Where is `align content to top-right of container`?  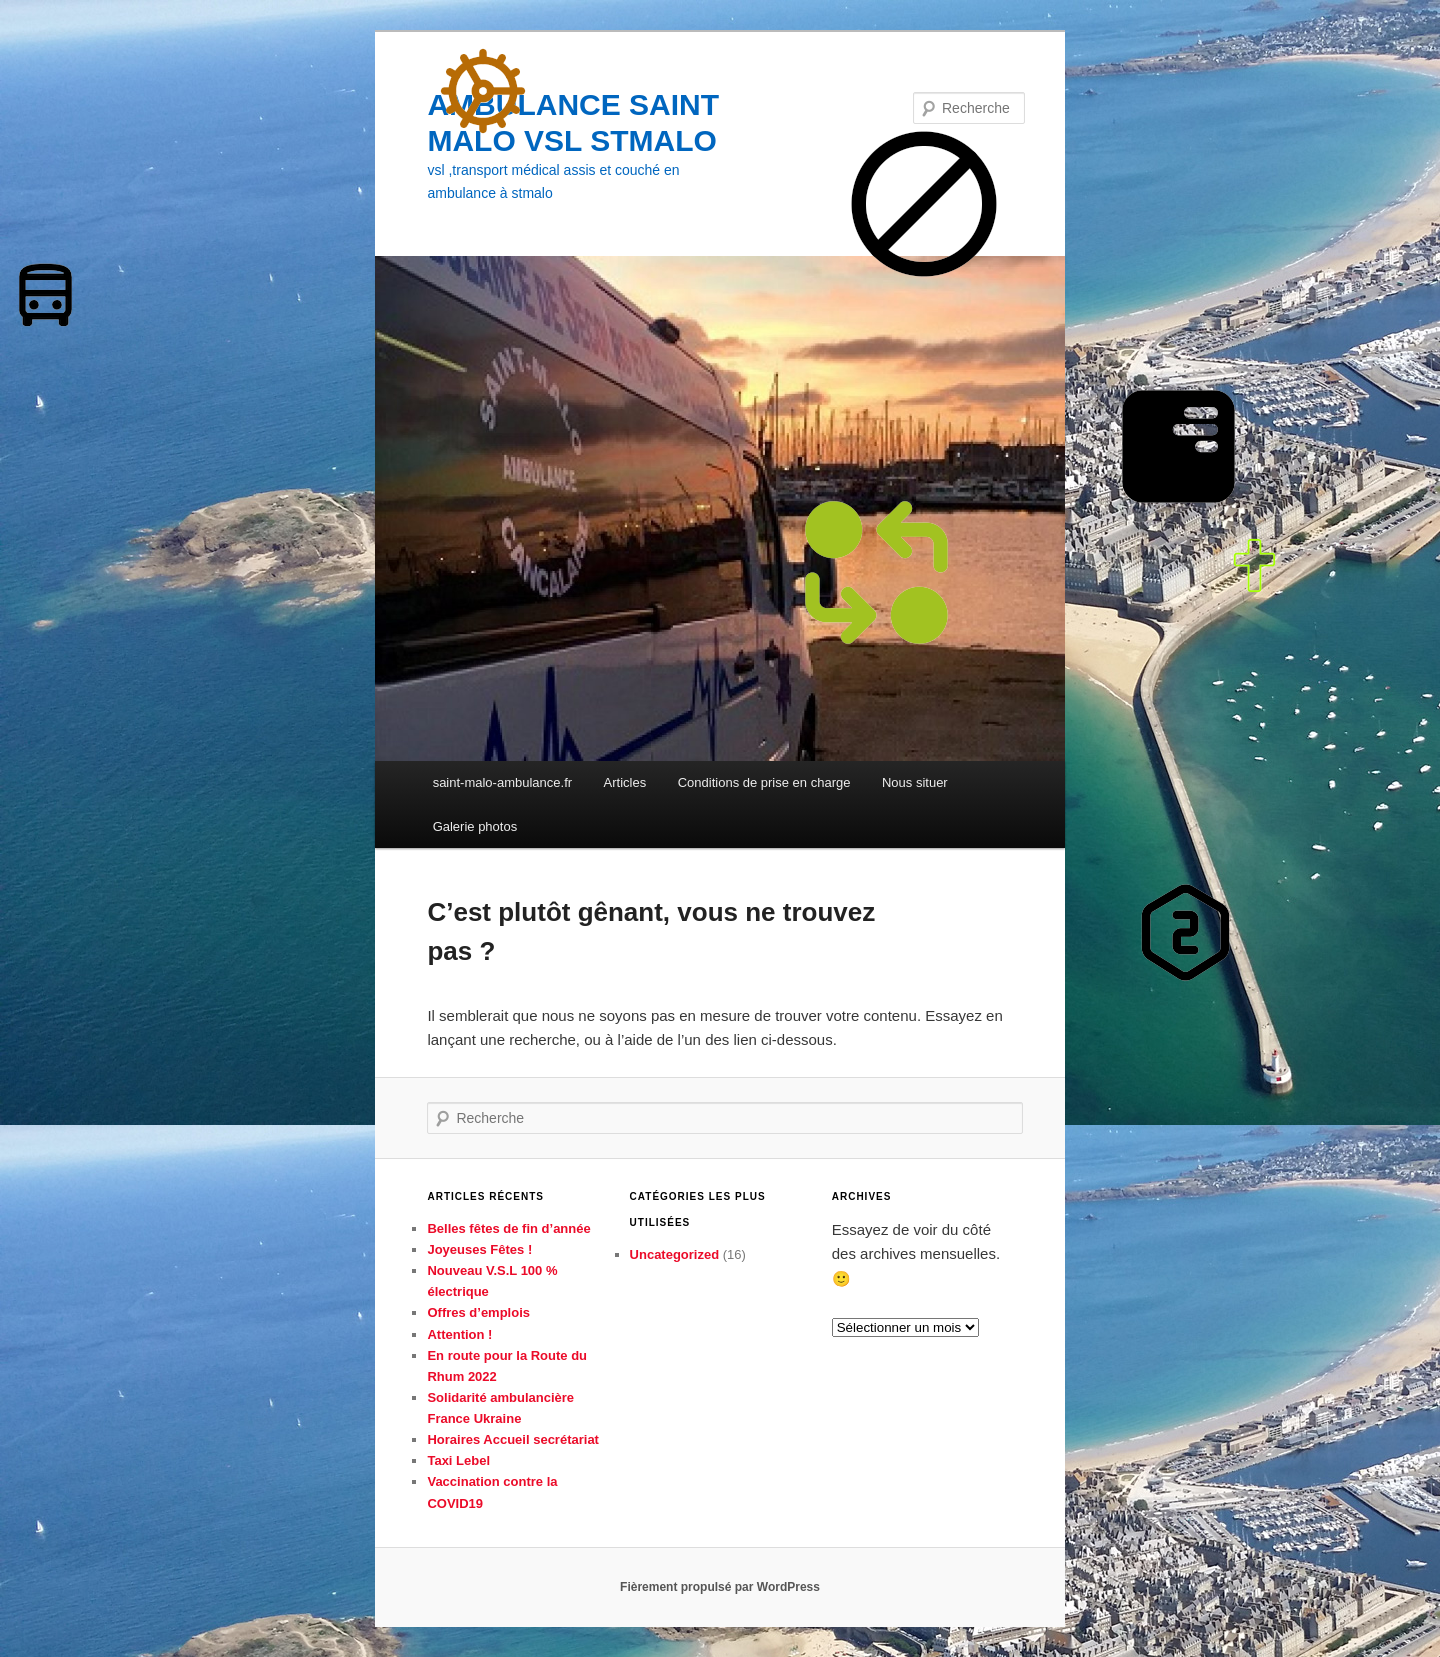 align content to top-right of container is located at coordinates (1178, 446).